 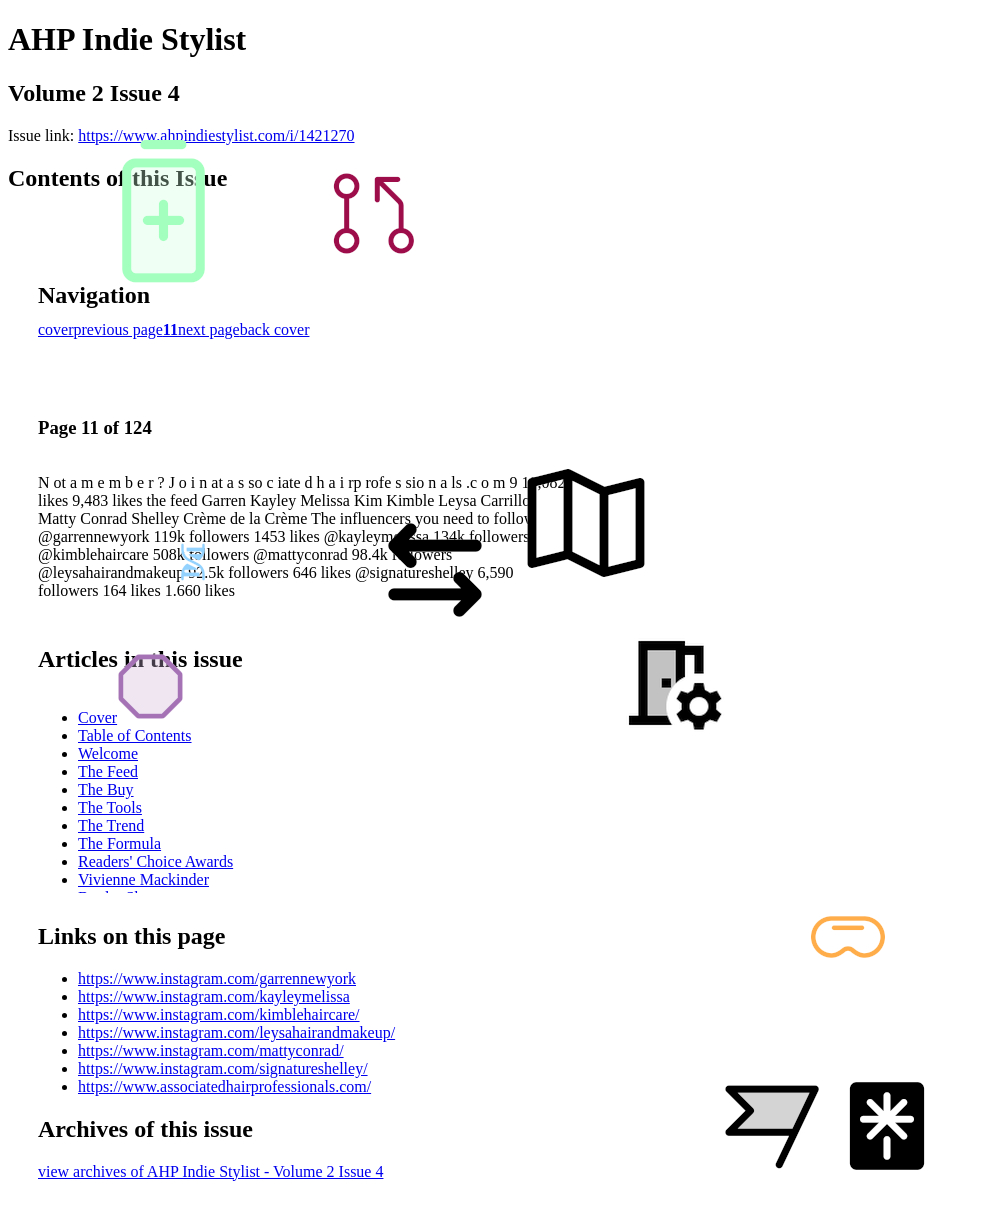 What do you see at coordinates (370, 213) in the screenshot?
I see `create a new pull request` at bounding box center [370, 213].